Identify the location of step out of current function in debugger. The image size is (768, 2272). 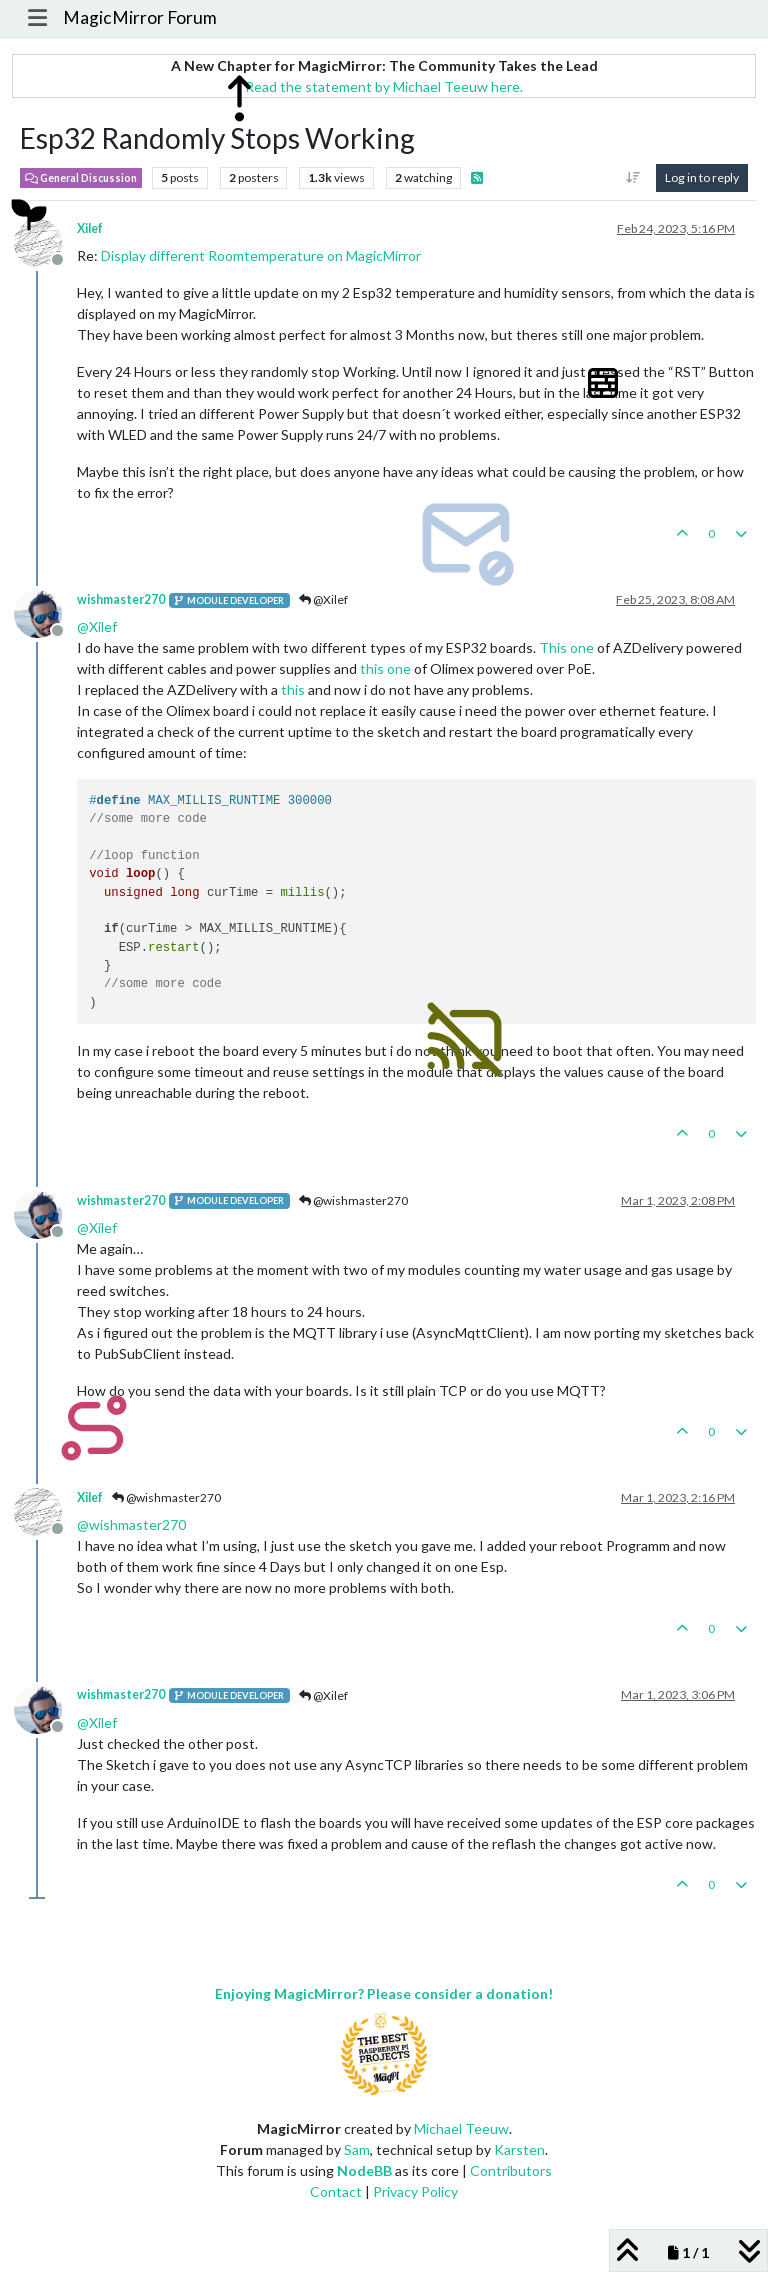
(239, 98).